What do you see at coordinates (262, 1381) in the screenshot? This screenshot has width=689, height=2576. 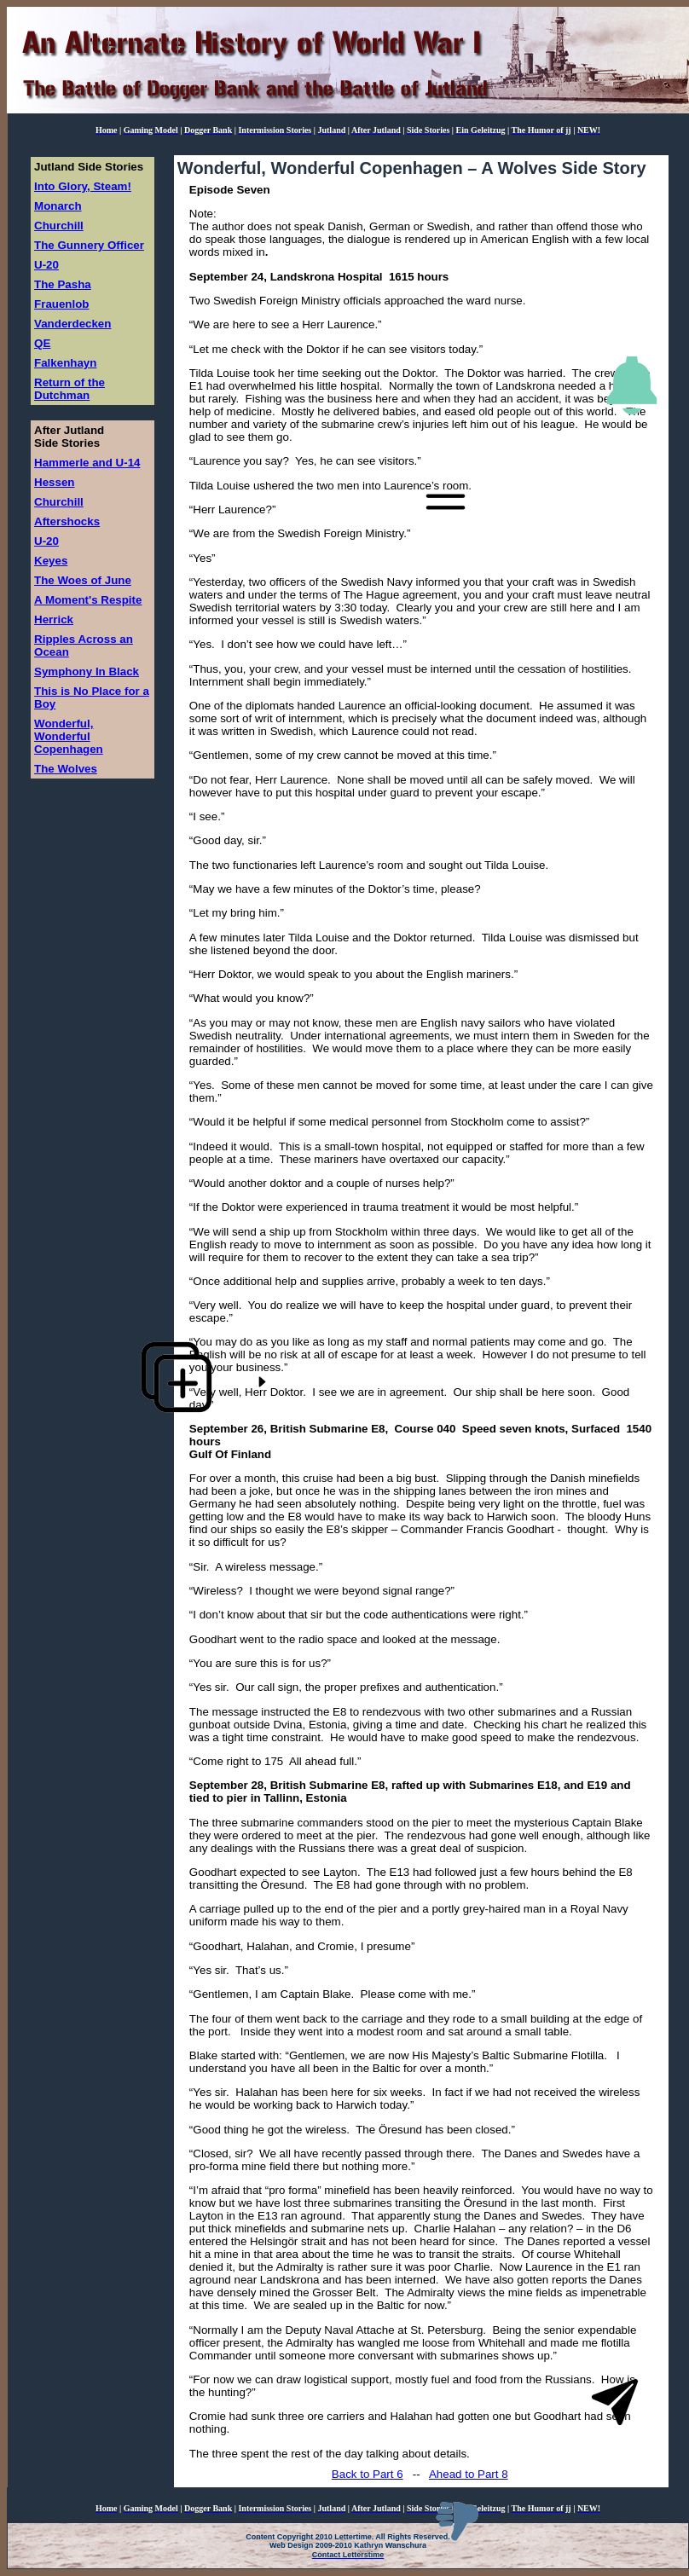 I see `play media or start playback` at bounding box center [262, 1381].